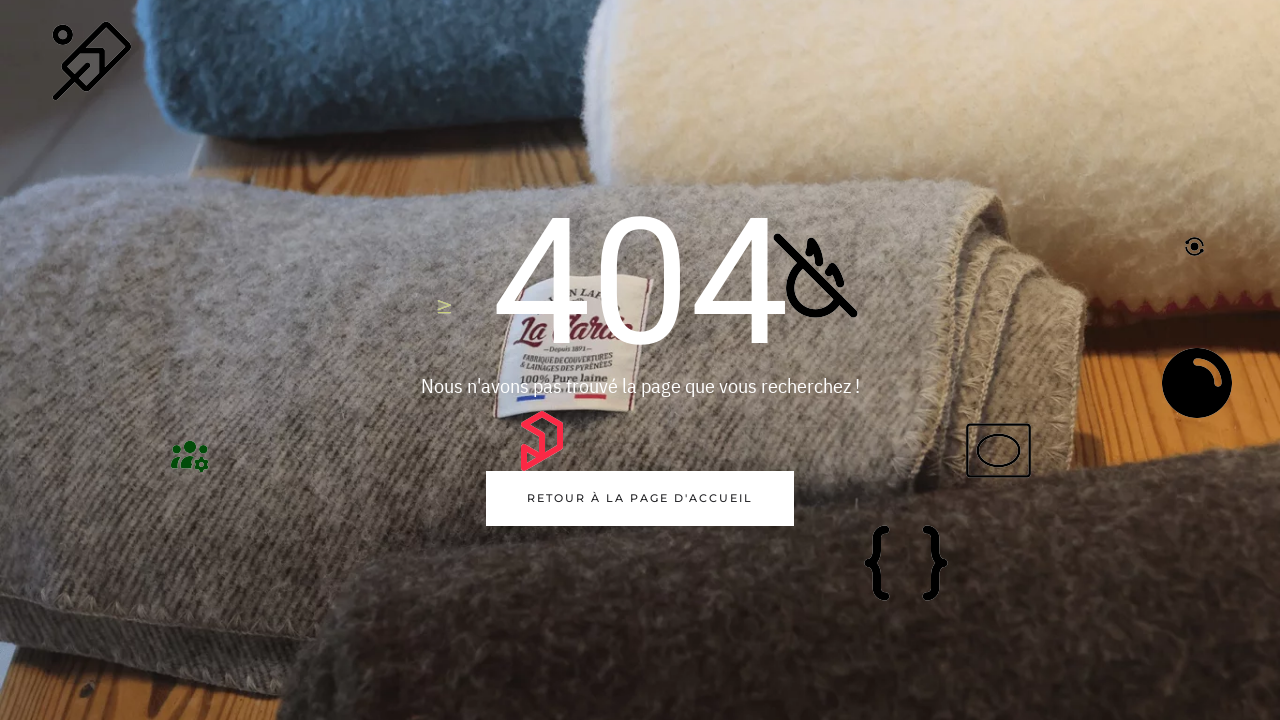 The image size is (1280, 720). What do you see at coordinates (190, 455) in the screenshot?
I see `manage user settings and permissions` at bounding box center [190, 455].